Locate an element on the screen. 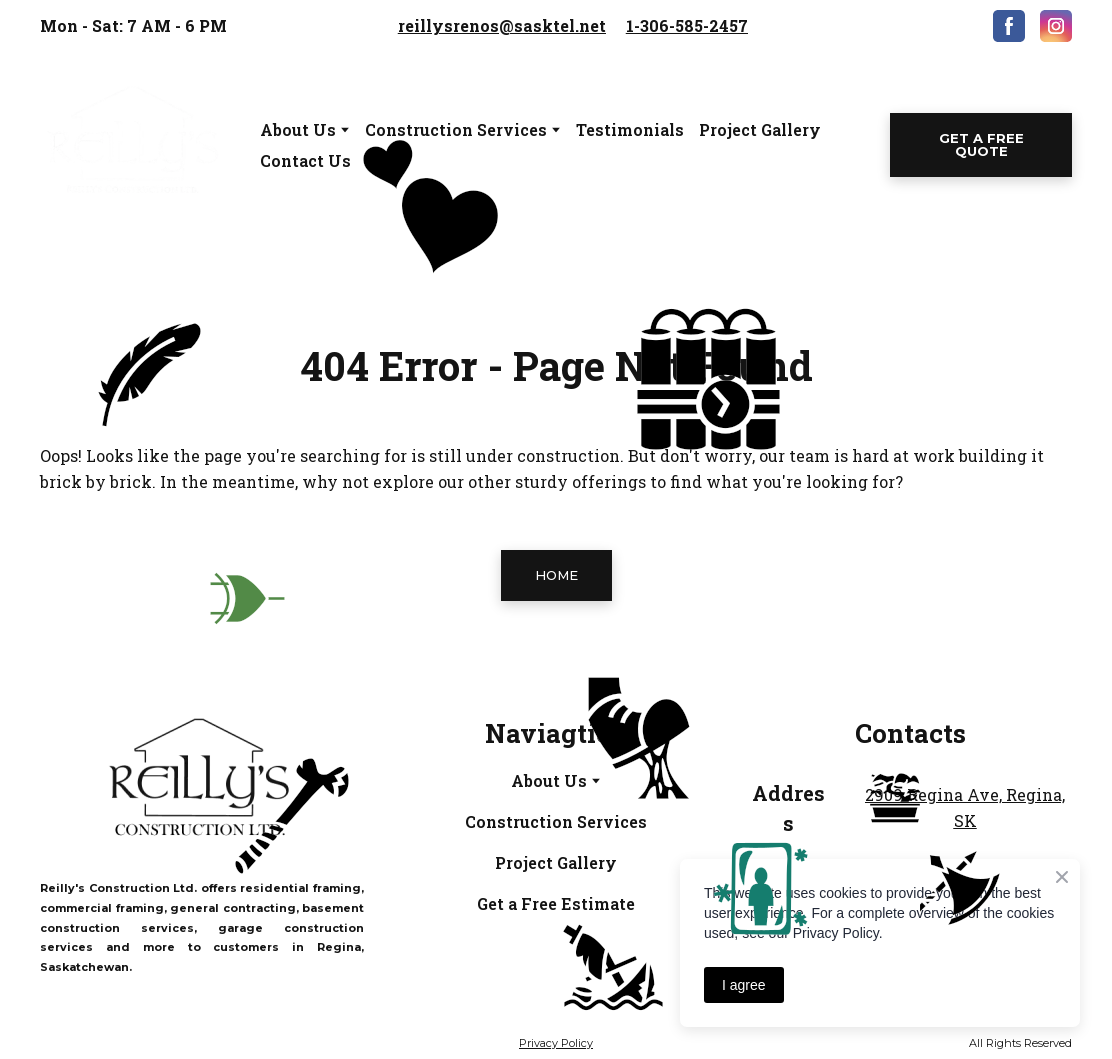 The width and height of the screenshot is (1112, 1059). indicates a frozen character status effect is located at coordinates (761, 888).